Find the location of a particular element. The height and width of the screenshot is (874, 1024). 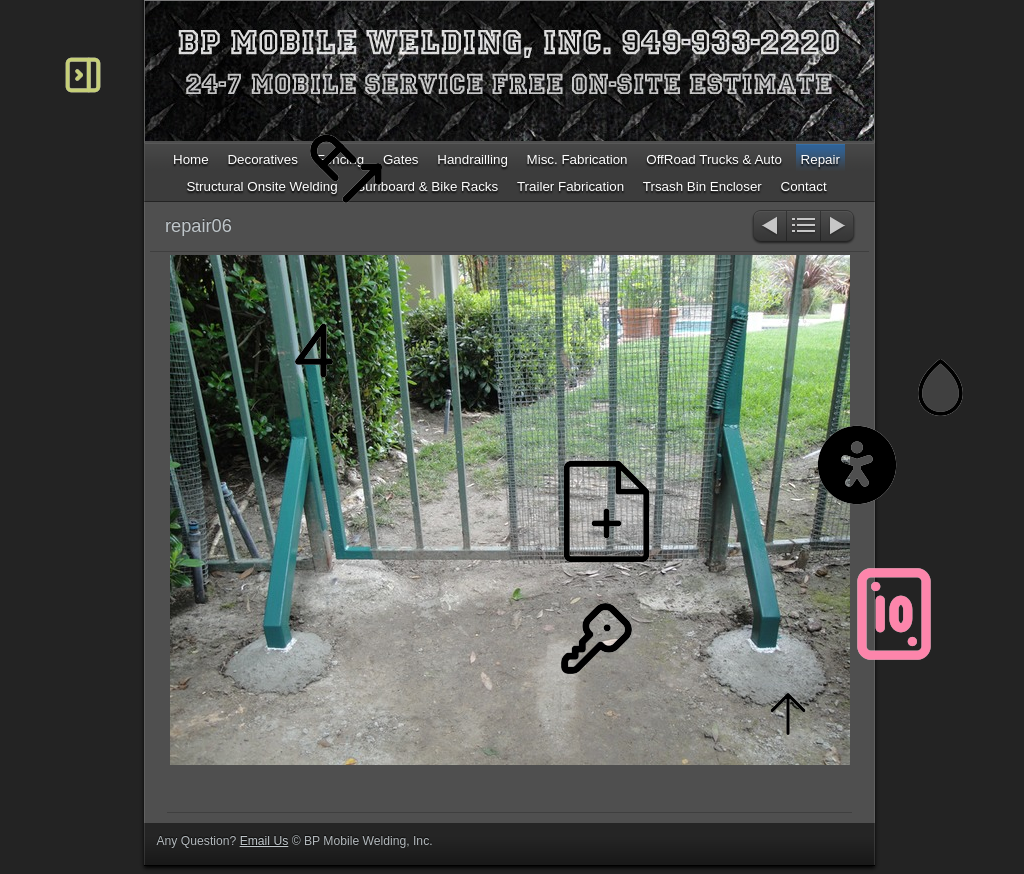

access security or authentication settings is located at coordinates (596, 638).